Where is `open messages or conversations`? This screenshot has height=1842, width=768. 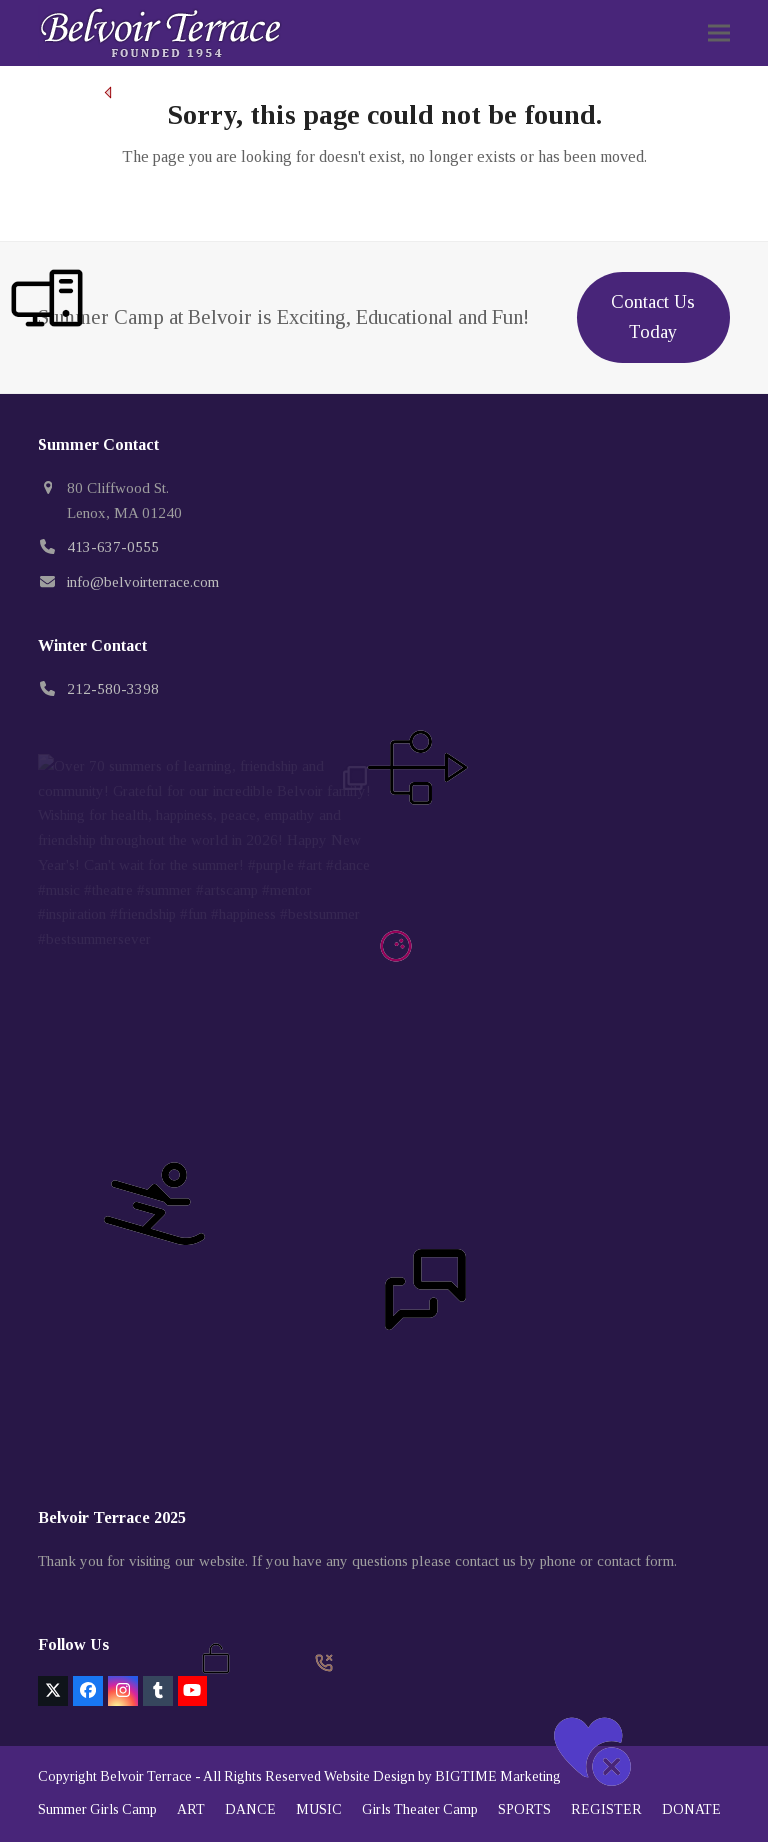
open messages or conversations is located at coordinates (425, 1289).